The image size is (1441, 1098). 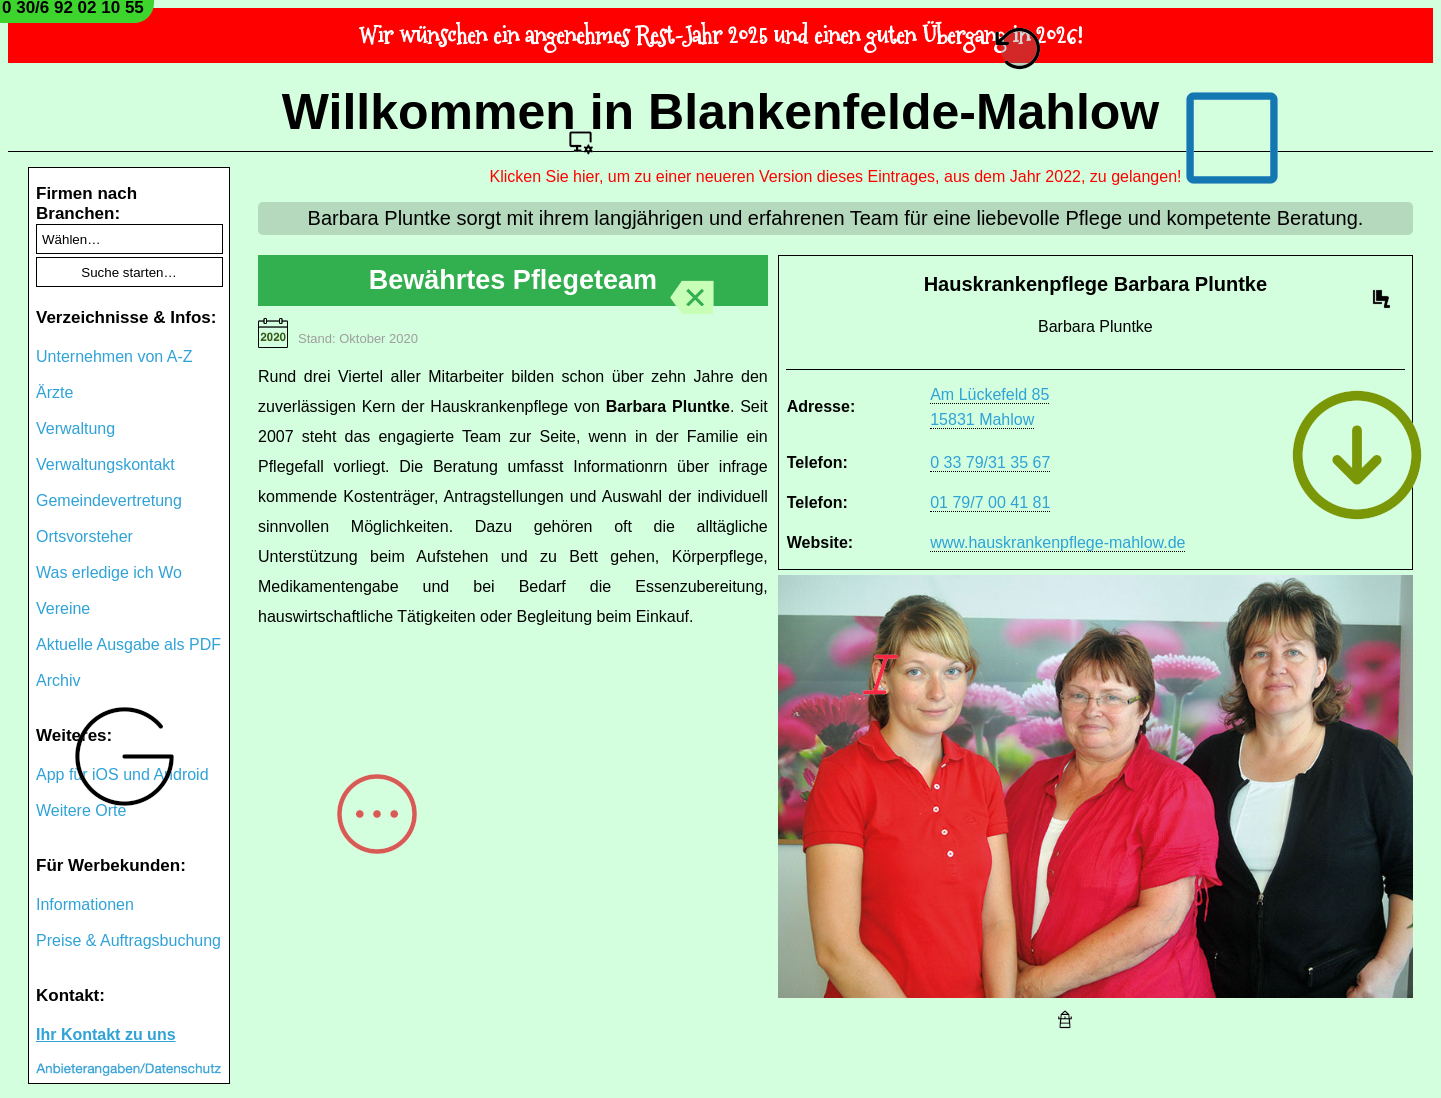 I want to click on access website accessibility or performance insights, so click(x=1065, y=1020).